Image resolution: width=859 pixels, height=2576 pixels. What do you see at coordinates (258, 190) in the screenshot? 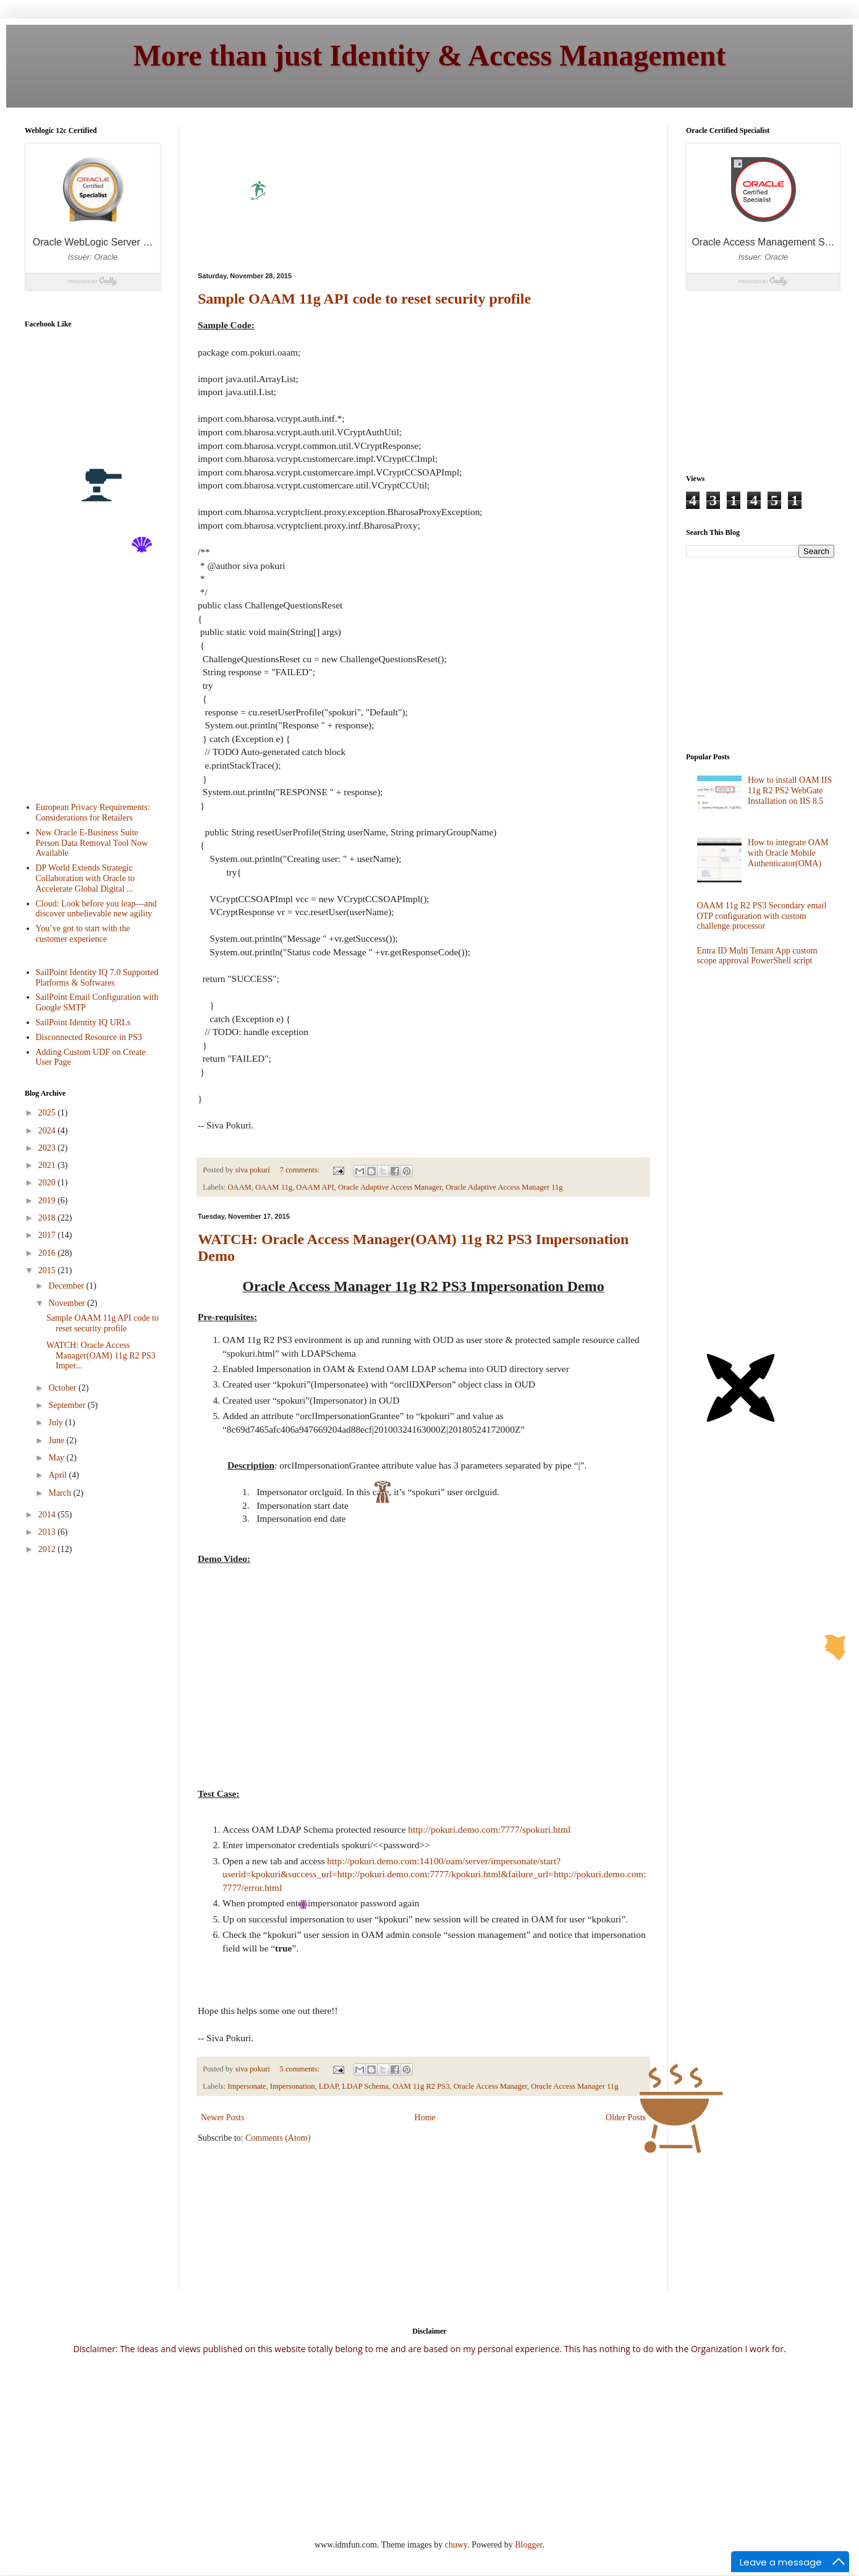
I see `access skateboarding games or activities` at bounding box center [258, 190].